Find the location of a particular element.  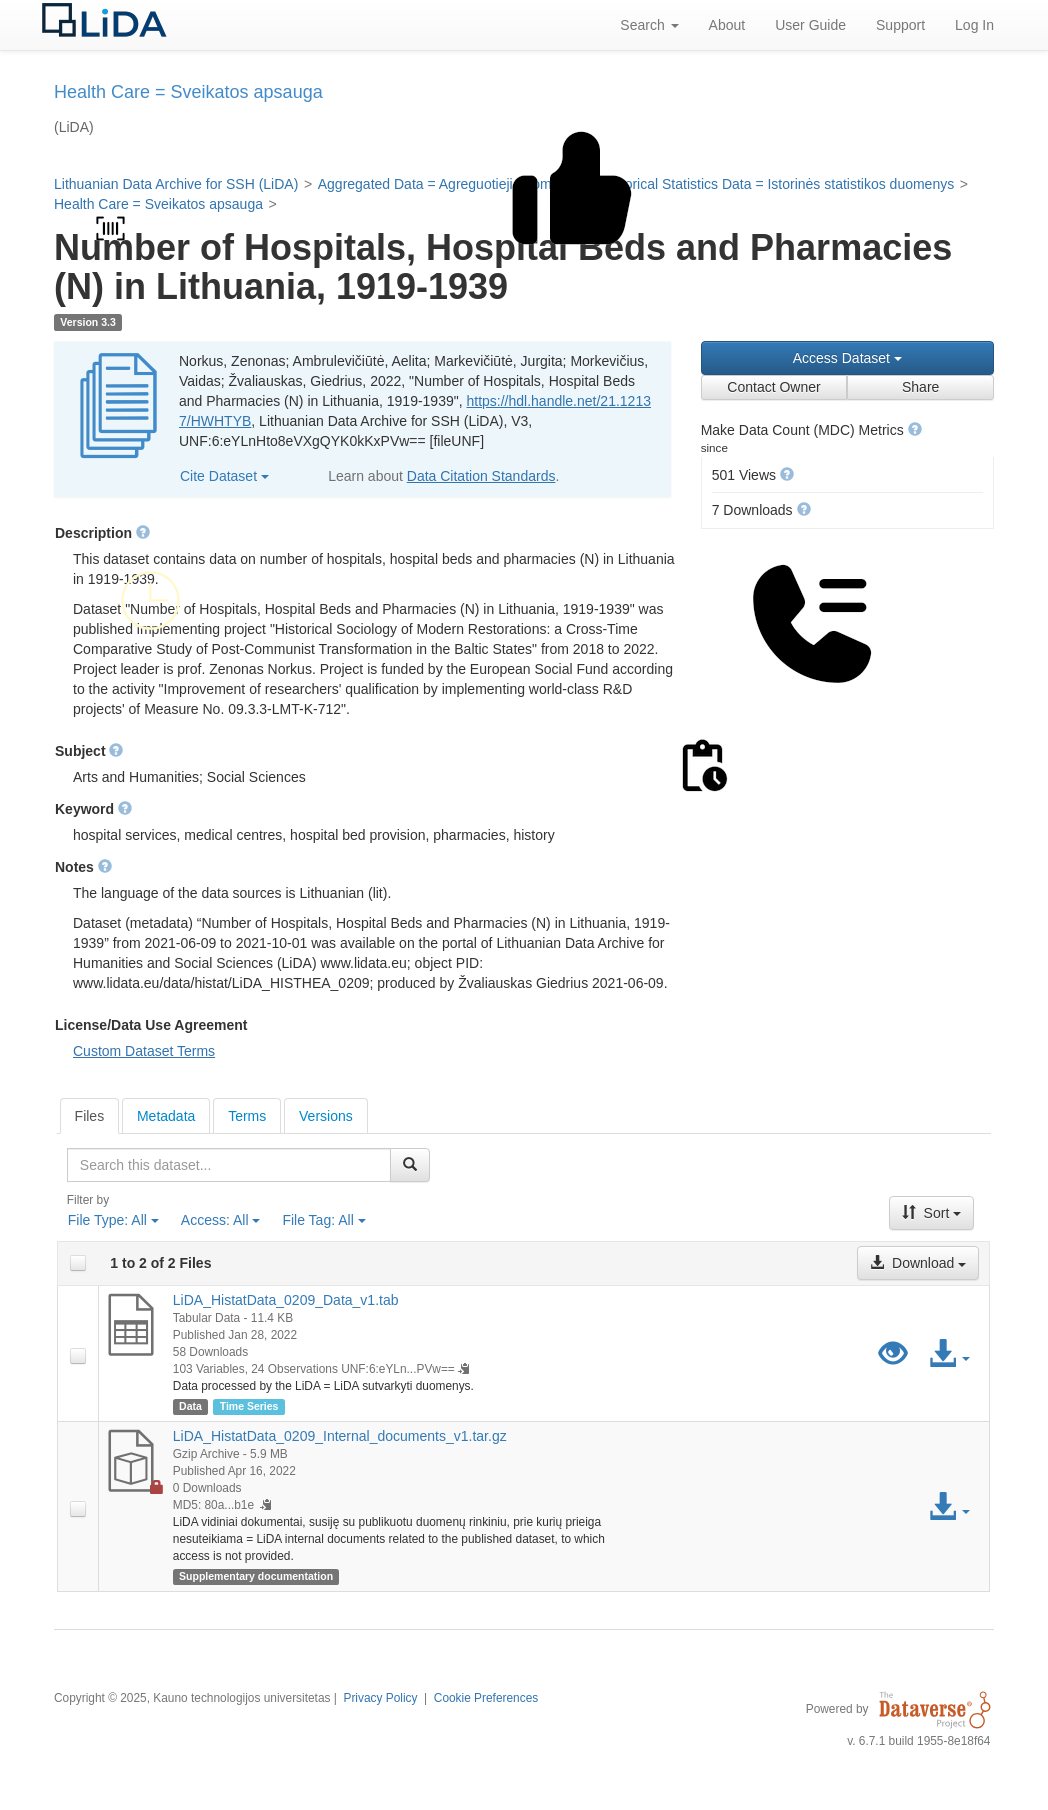

view current time is located at coordinates (150, 600).